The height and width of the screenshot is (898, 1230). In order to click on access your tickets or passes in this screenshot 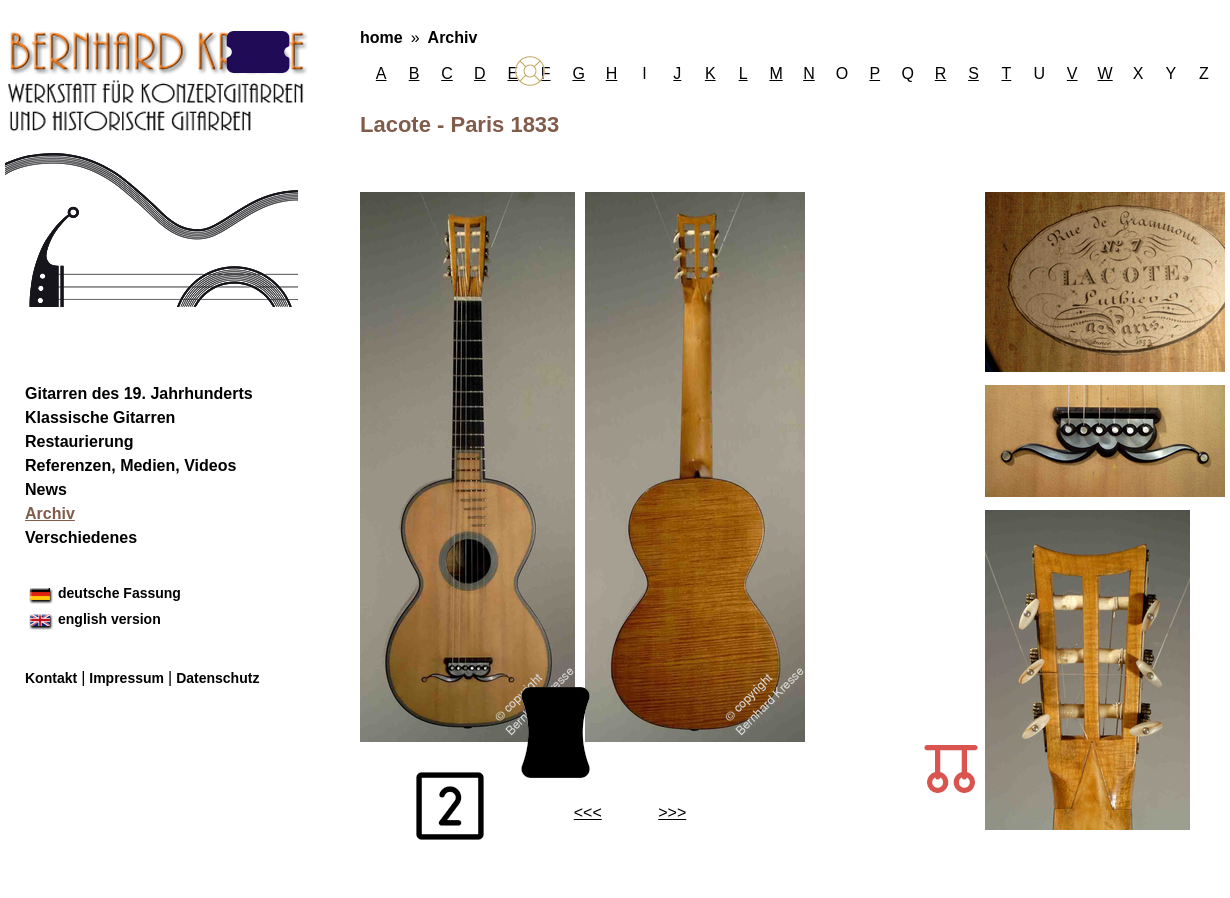, I will do `click(258, 52)`.